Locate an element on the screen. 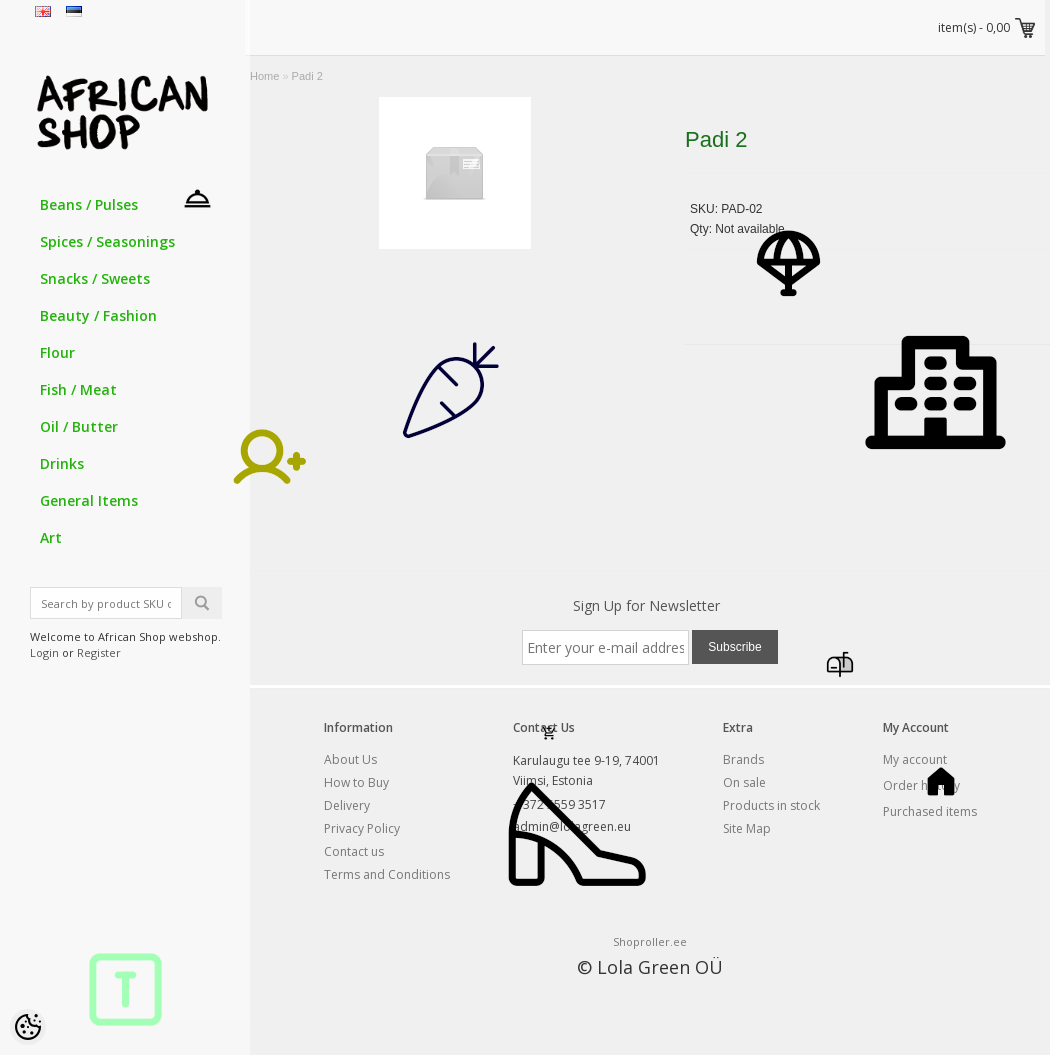 The height and width of the screenshot is (1055, 1050). browse women's footwear category is located at coordinates (570, 839).